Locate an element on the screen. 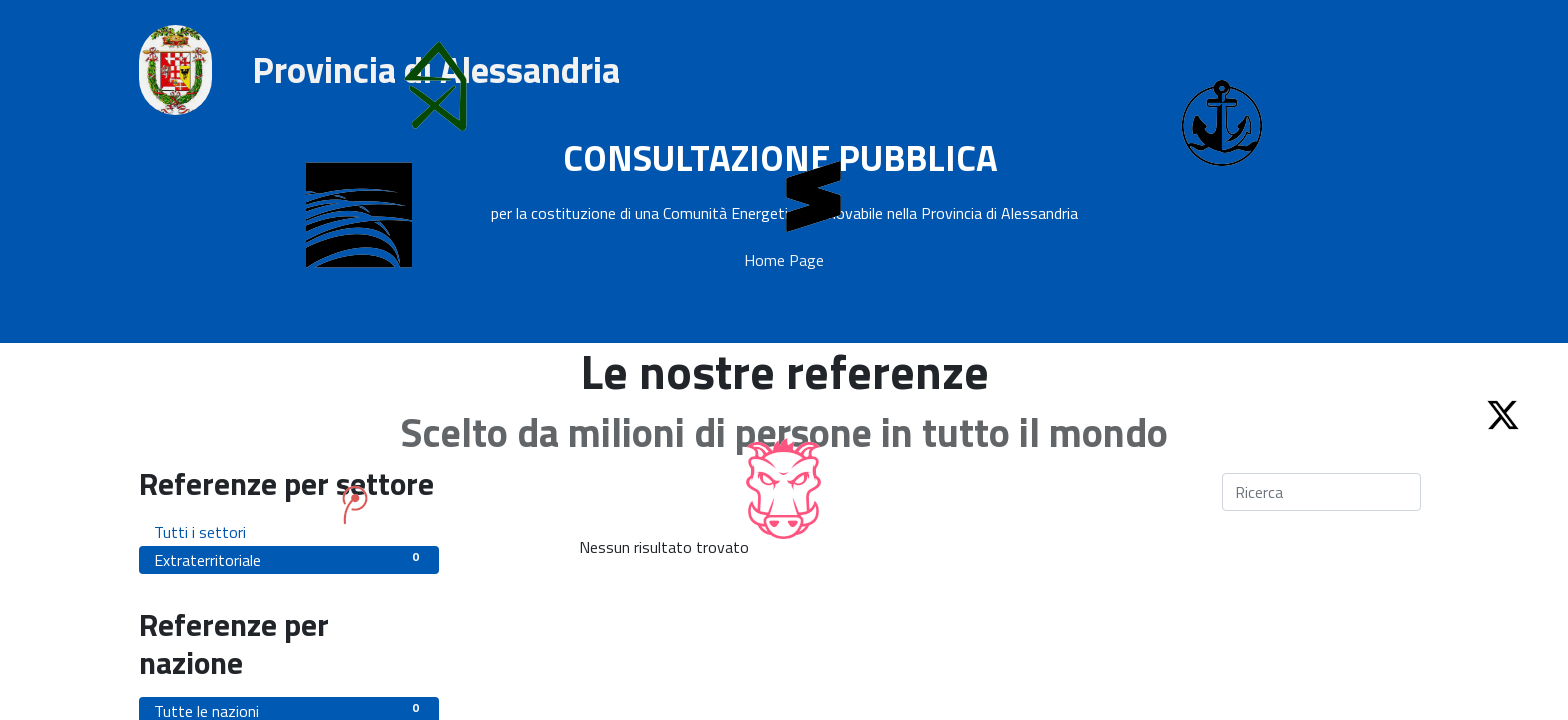 This screenshot has height=720, width=1568. share to X (formerly Twitter) is located at coordinates (1503, 415).